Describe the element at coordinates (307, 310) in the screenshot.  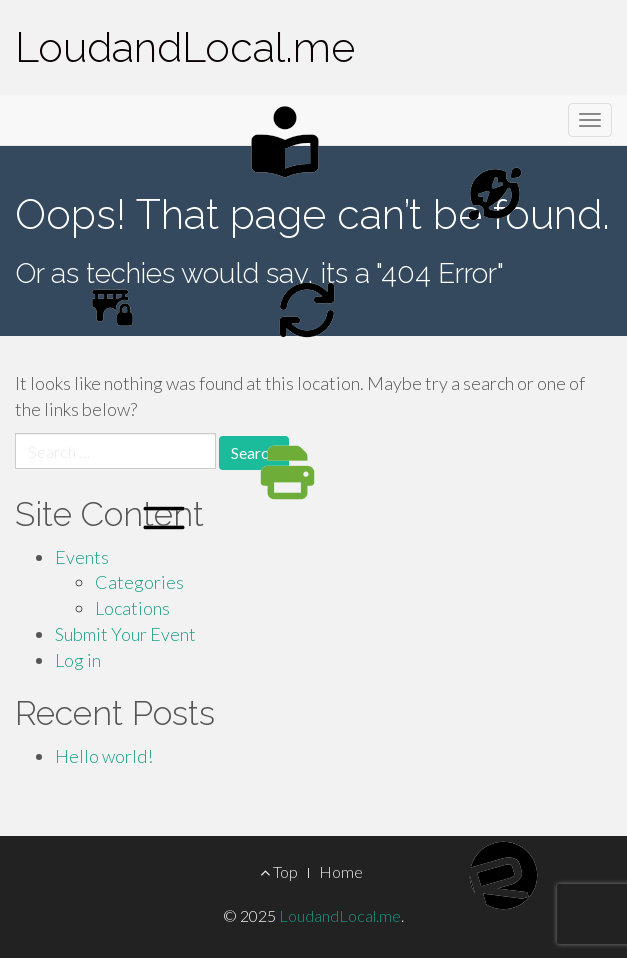
I see `refresh or reload content` at that location.